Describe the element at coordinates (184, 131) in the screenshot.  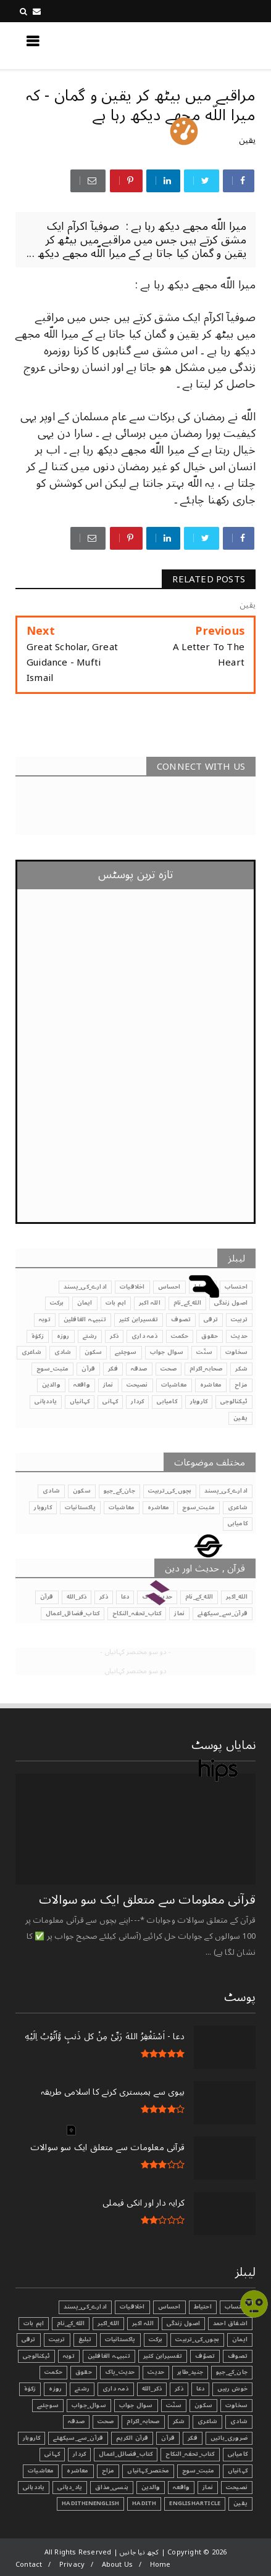
I see `view performance or speed metrics` at that location.